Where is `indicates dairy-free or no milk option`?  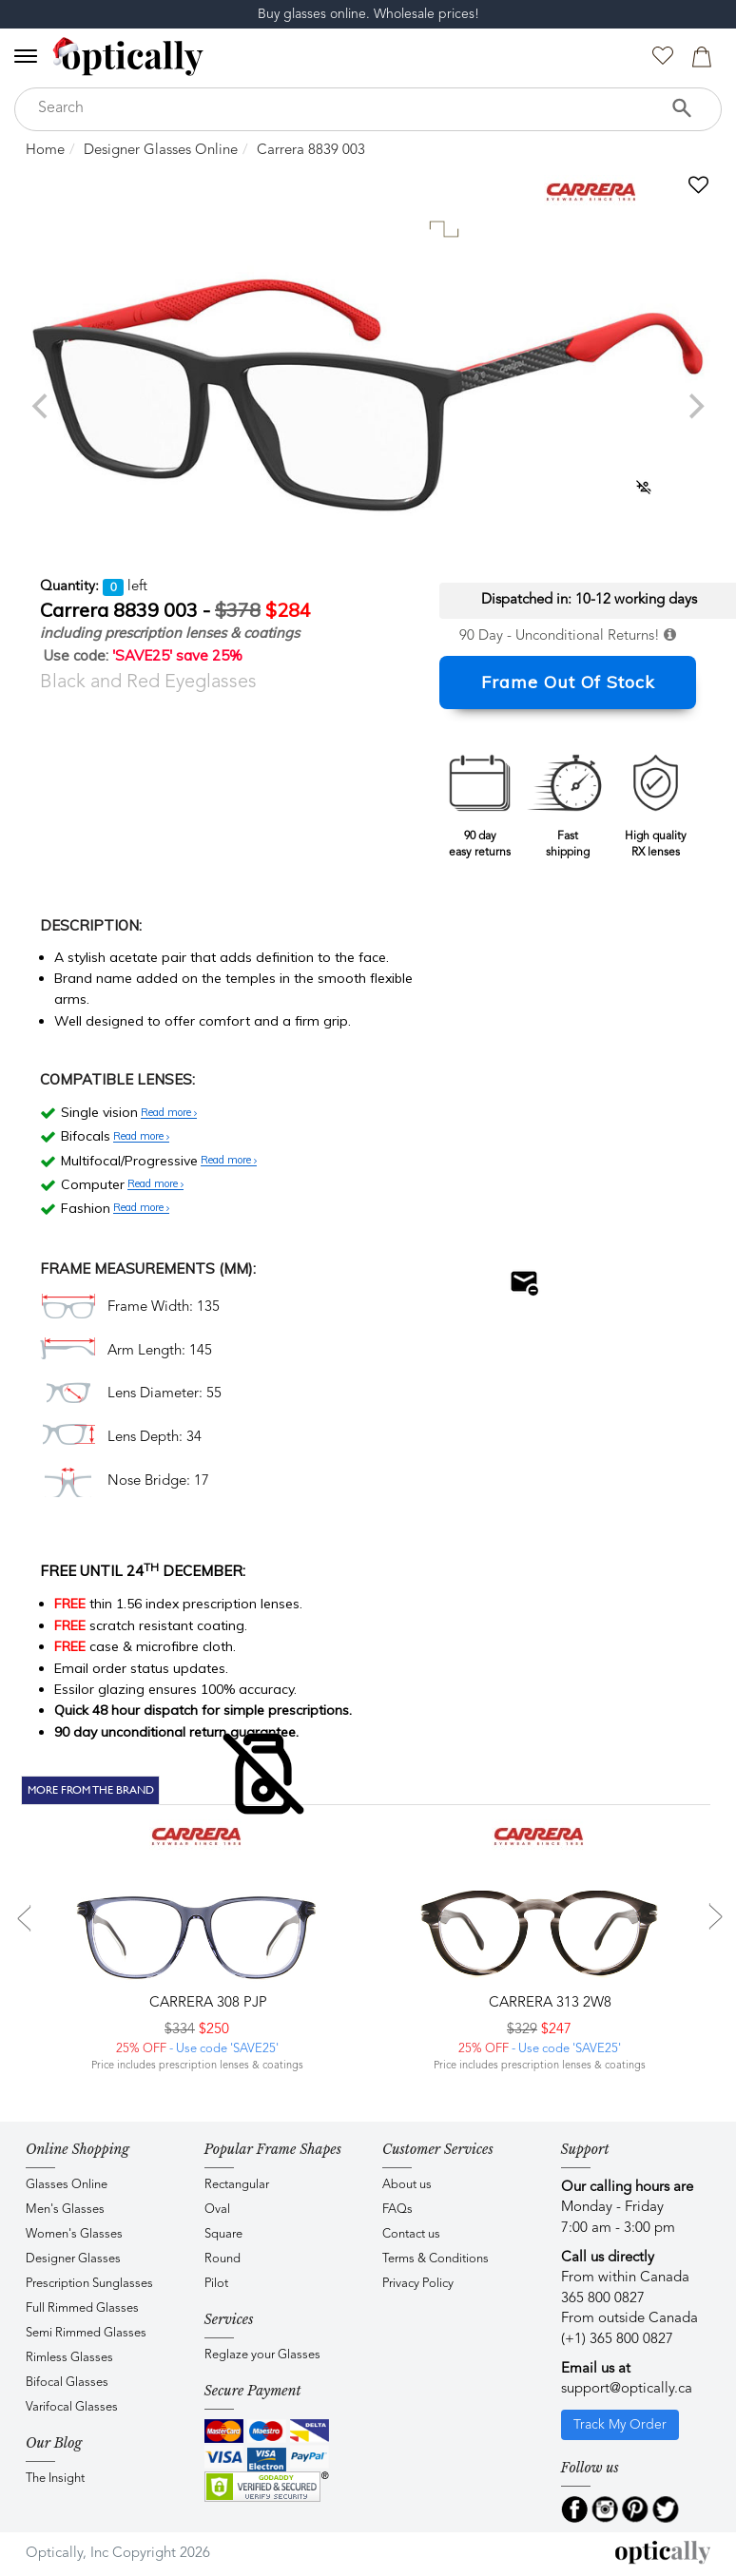
indicates dairy-free or no milk option is located at coordinates (263, 1774).